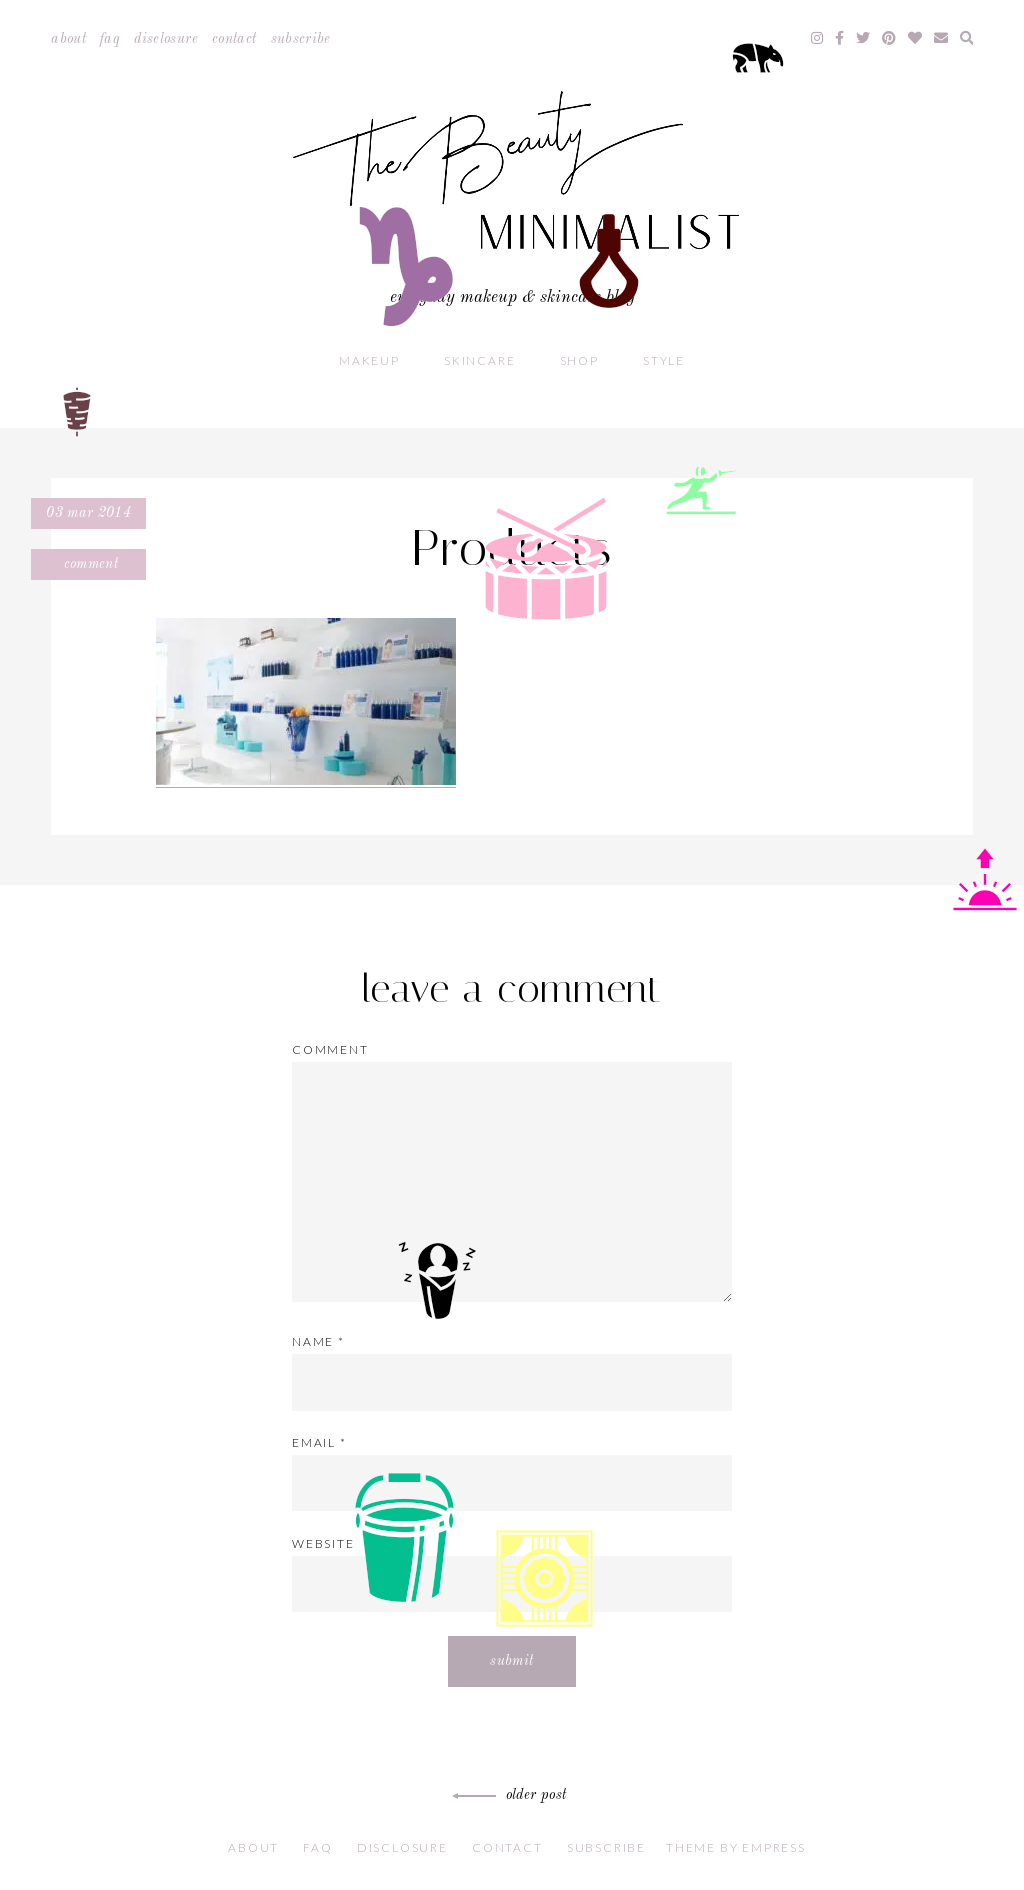 This screenshot has height=1890, width=1024. What do you see at coordinates (404, 1533) in the screenshot?
I see `empty inventory slot or container` at bounding box center [404, 1533].